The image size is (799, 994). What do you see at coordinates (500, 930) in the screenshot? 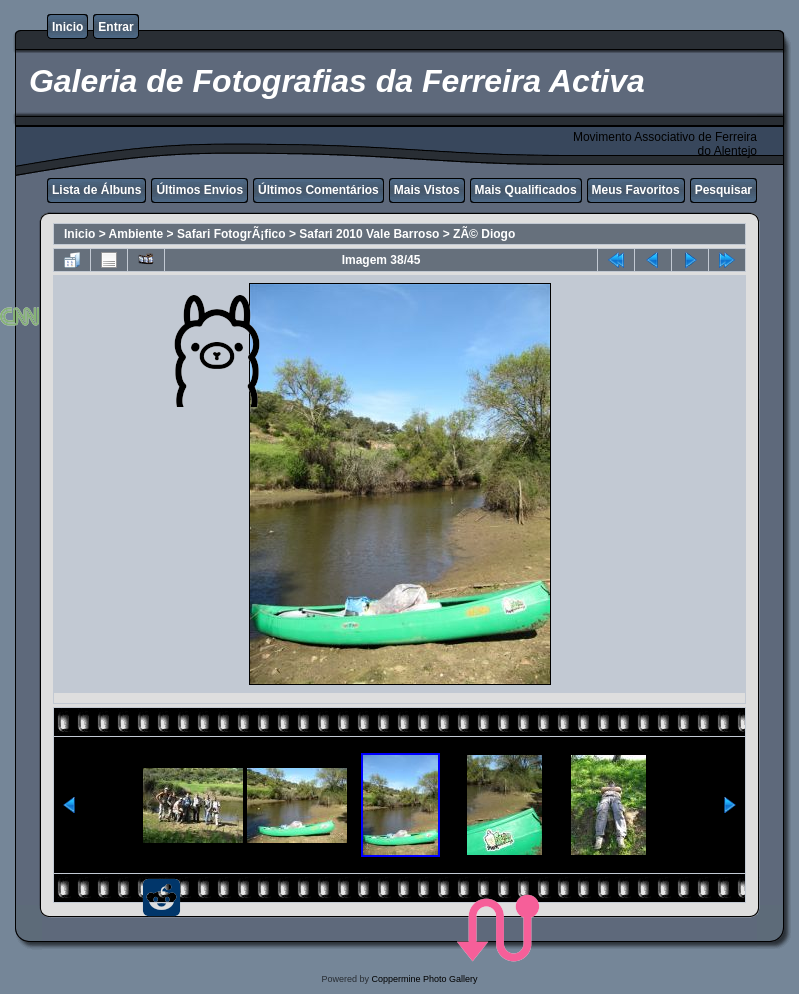
I see `view directions or navigation route` at bounding box center [500, 930].